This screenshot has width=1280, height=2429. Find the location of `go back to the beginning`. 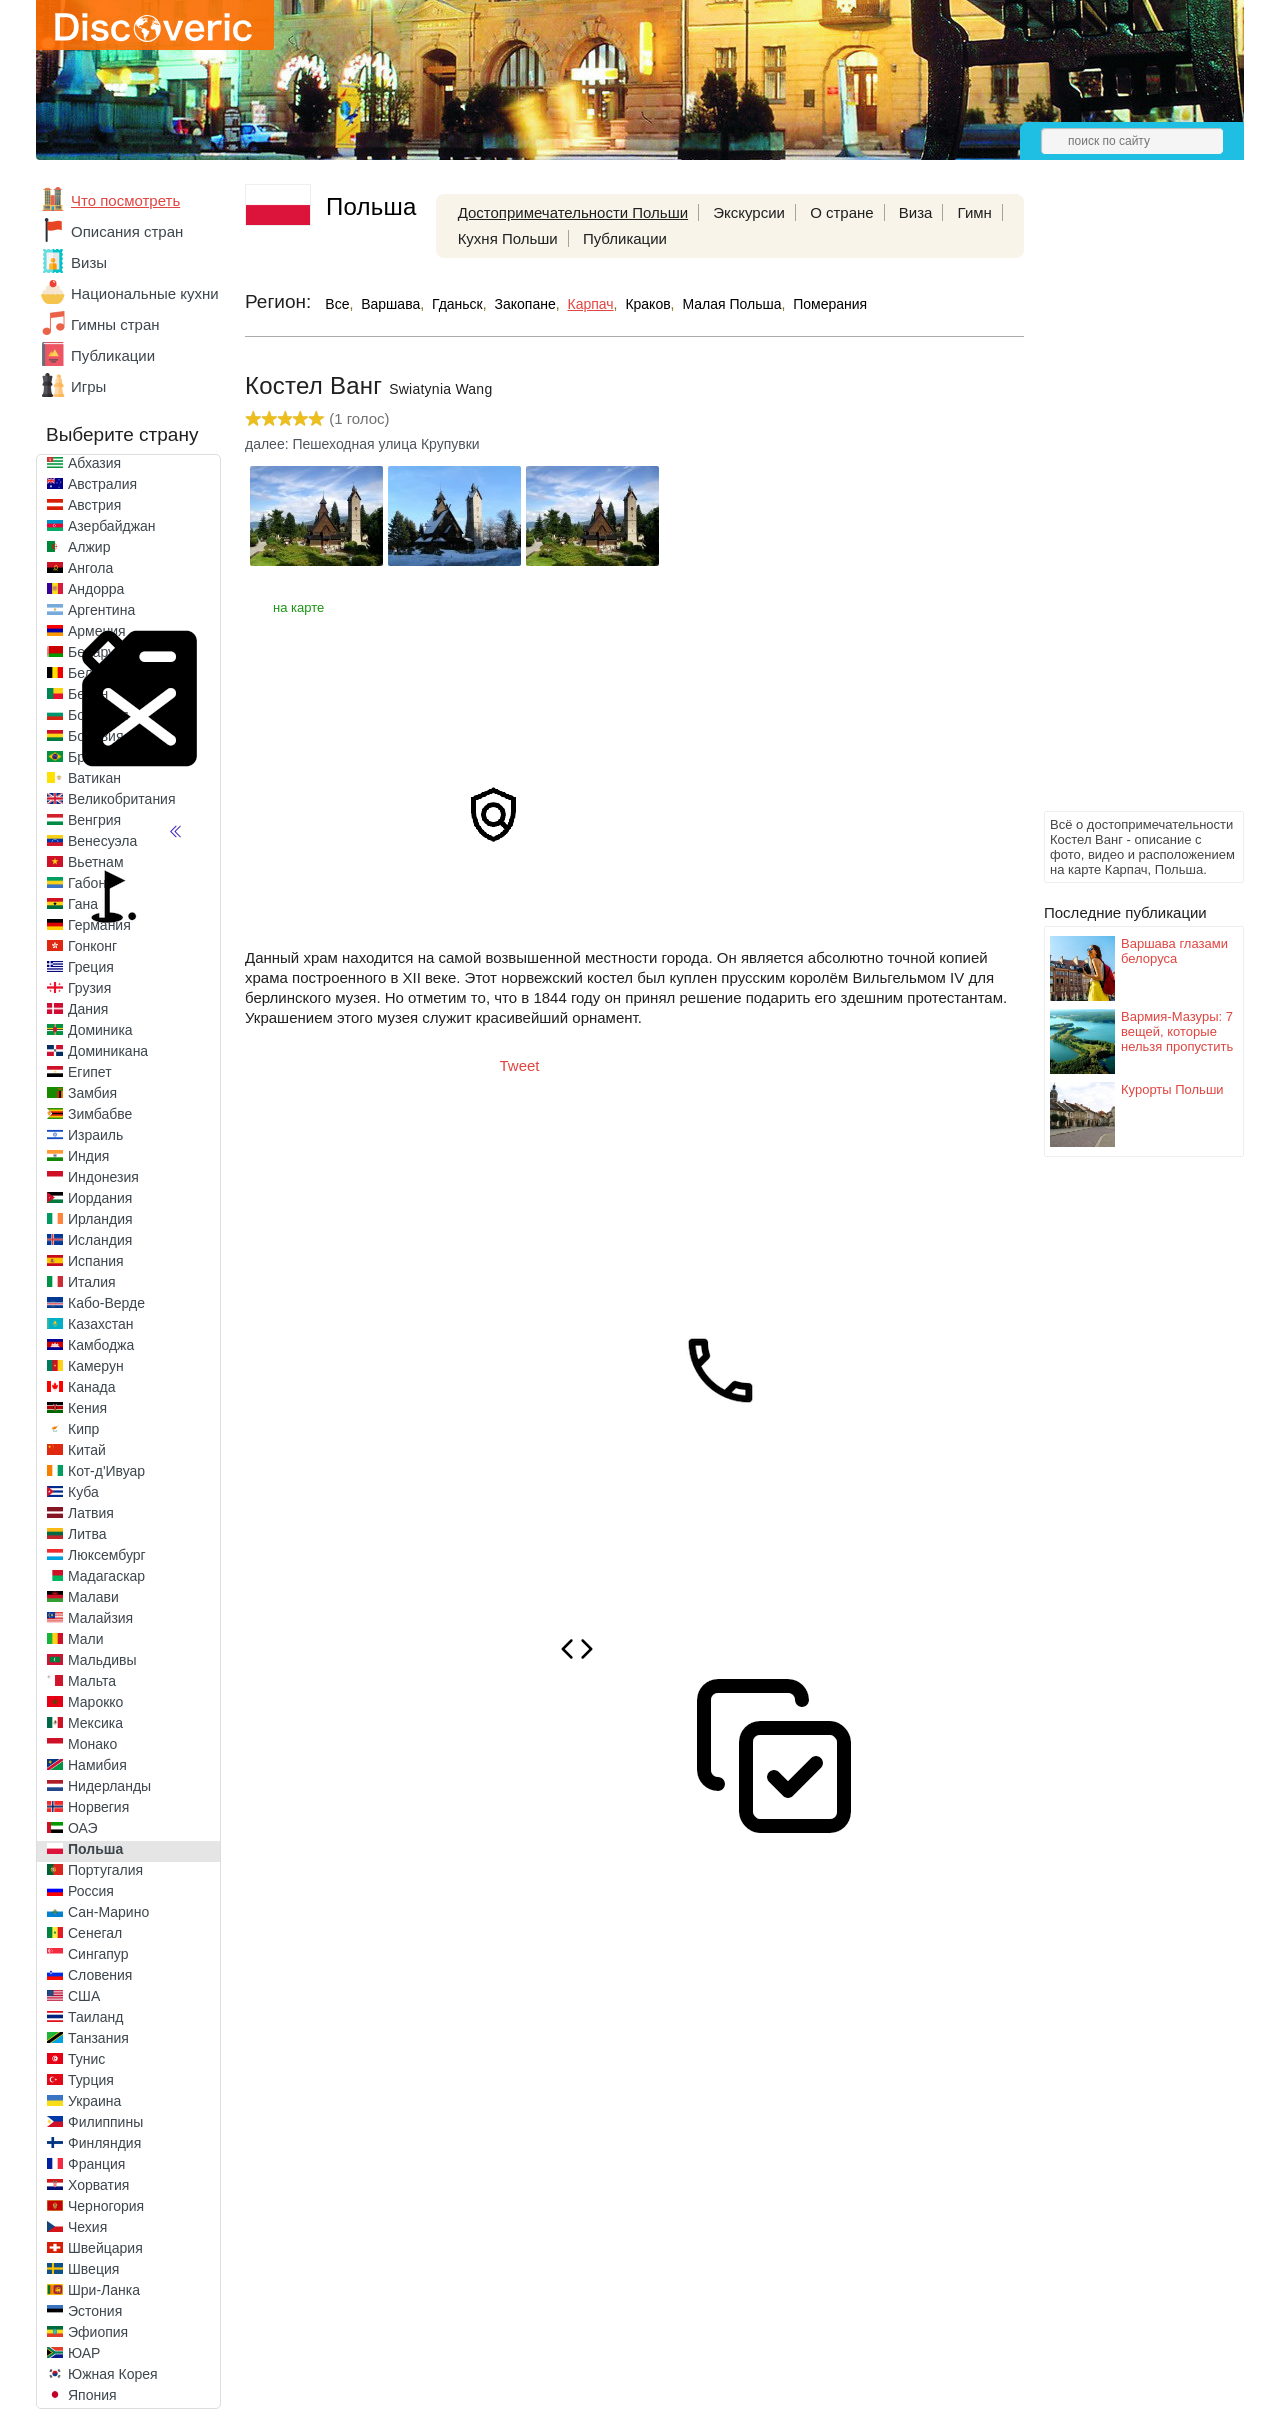

go back to the beginning is located at coordinates (175, 831).